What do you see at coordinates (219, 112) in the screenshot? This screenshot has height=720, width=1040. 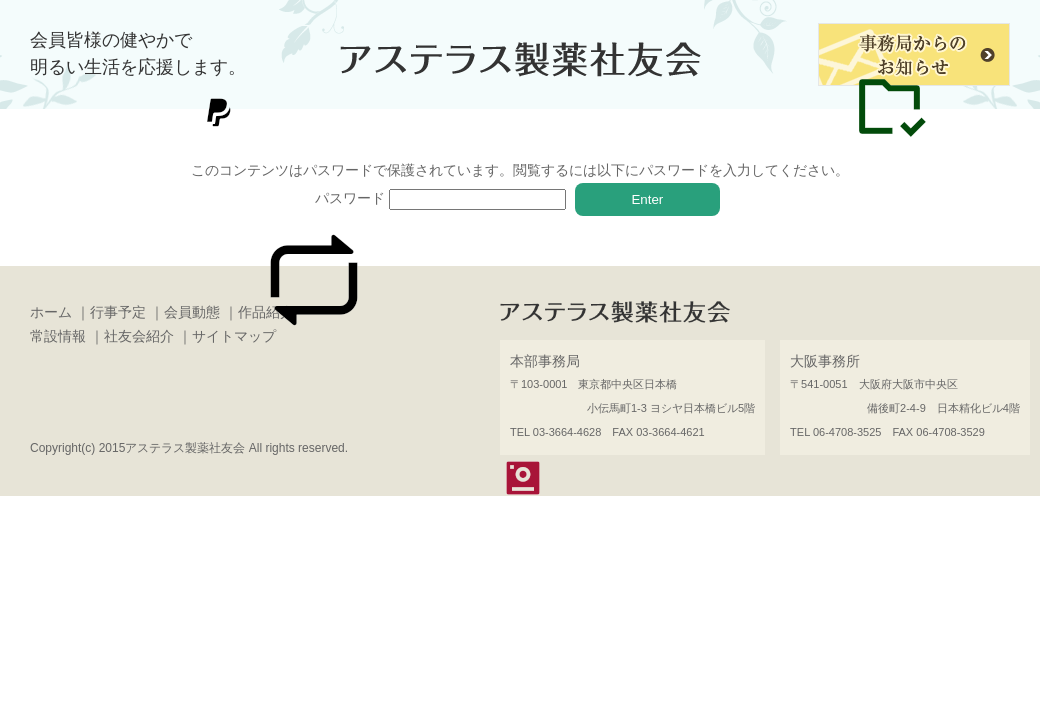 I see `pay with PayPal` at bounding box center [219, 112].